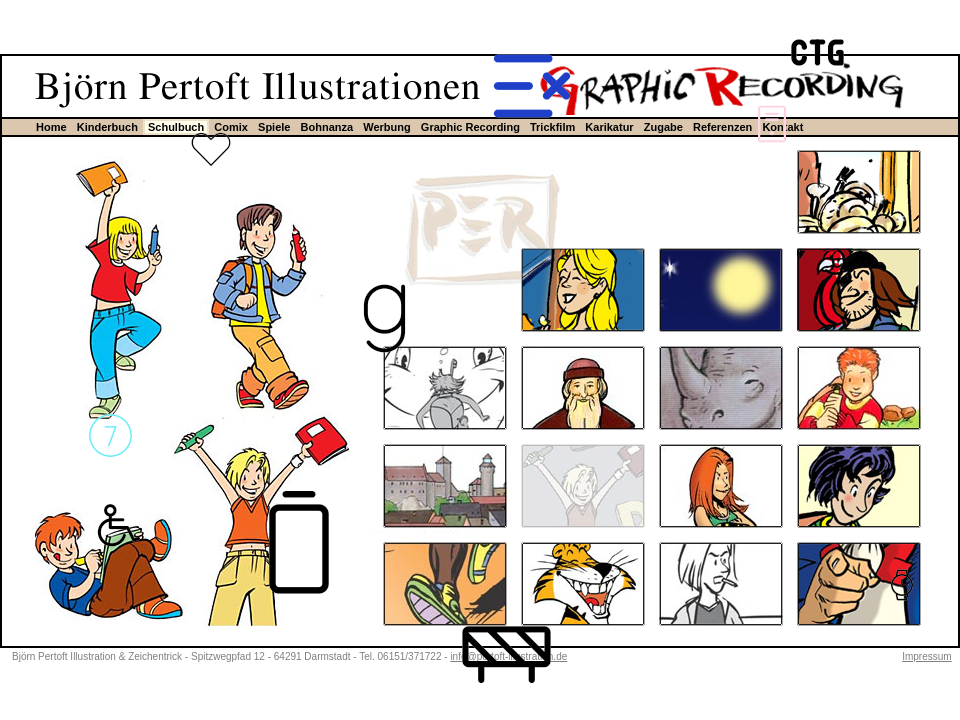  Describe the element at coordinates (299, 544) in the screenshot. I see `indicates battery is completely drained` at that location.